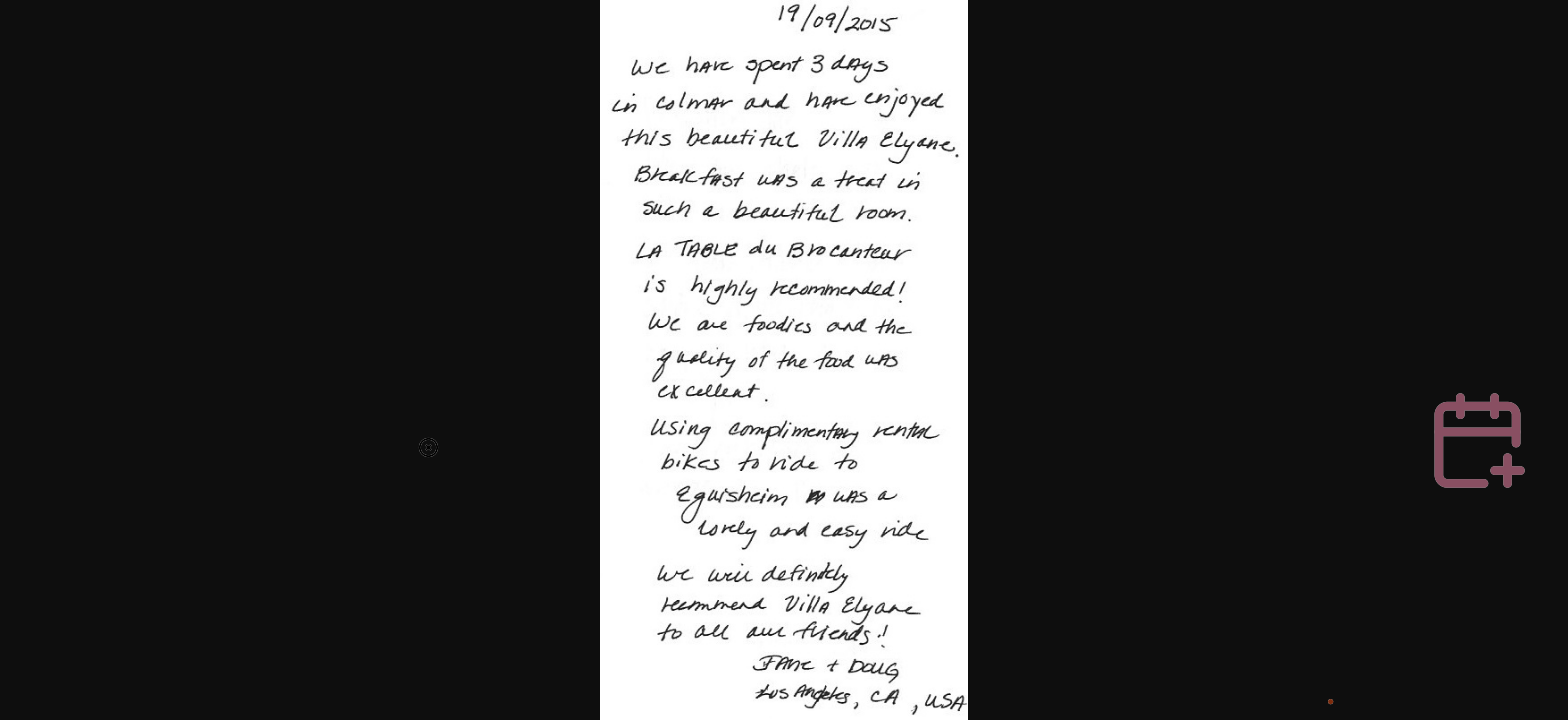 The width and height of the screenshot is (1568, 720). What do you see at coordinates (1477, 440) in the screenshot?
I see `add a new event to your calendar` at bounding box center [1477, 440].